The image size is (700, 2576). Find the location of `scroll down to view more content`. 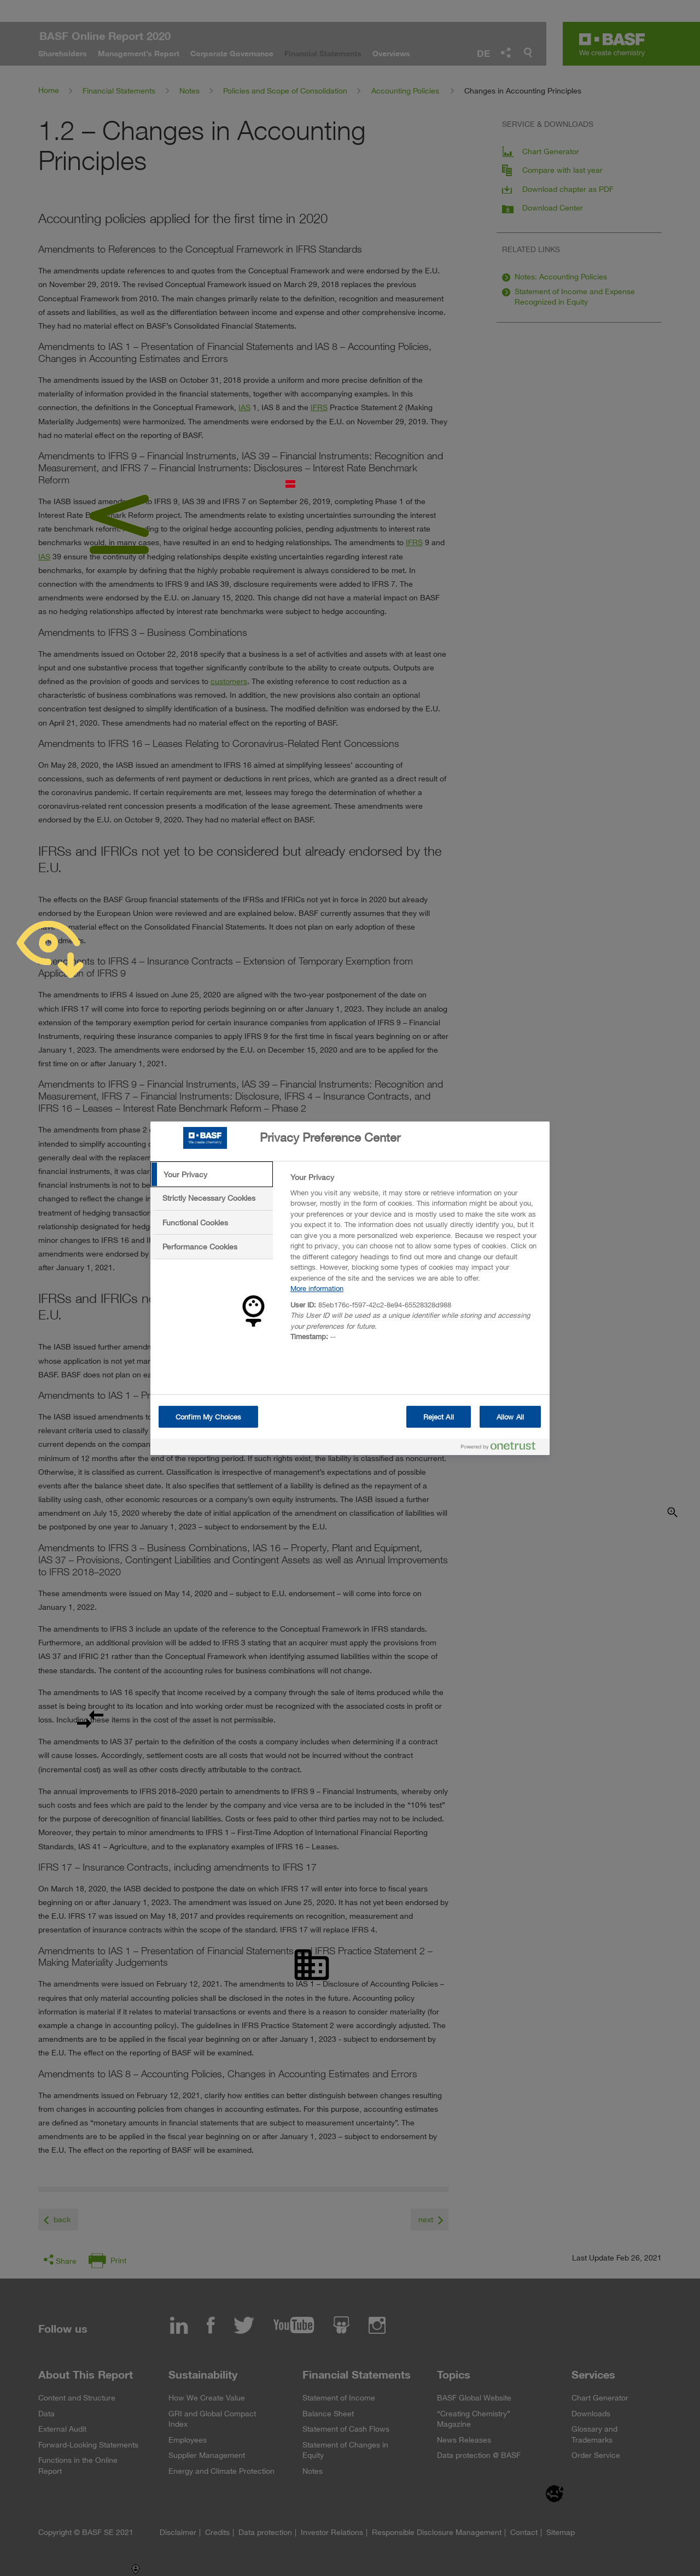

scroll down to view more content is located at coordinates (48, 943).